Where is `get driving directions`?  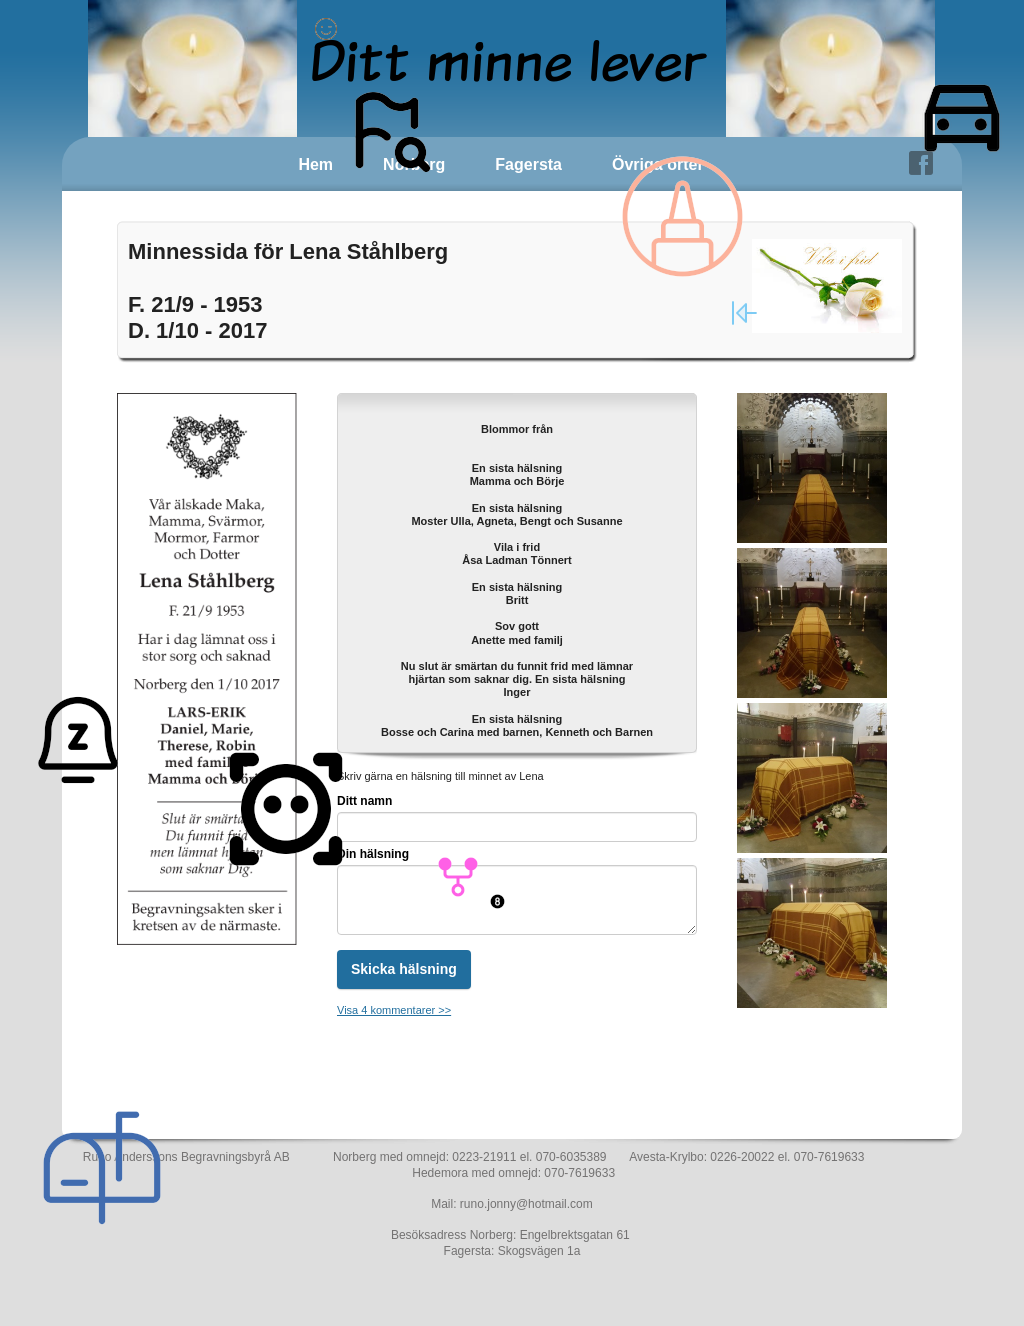 get driving directions is located at coordinates (962, 114).